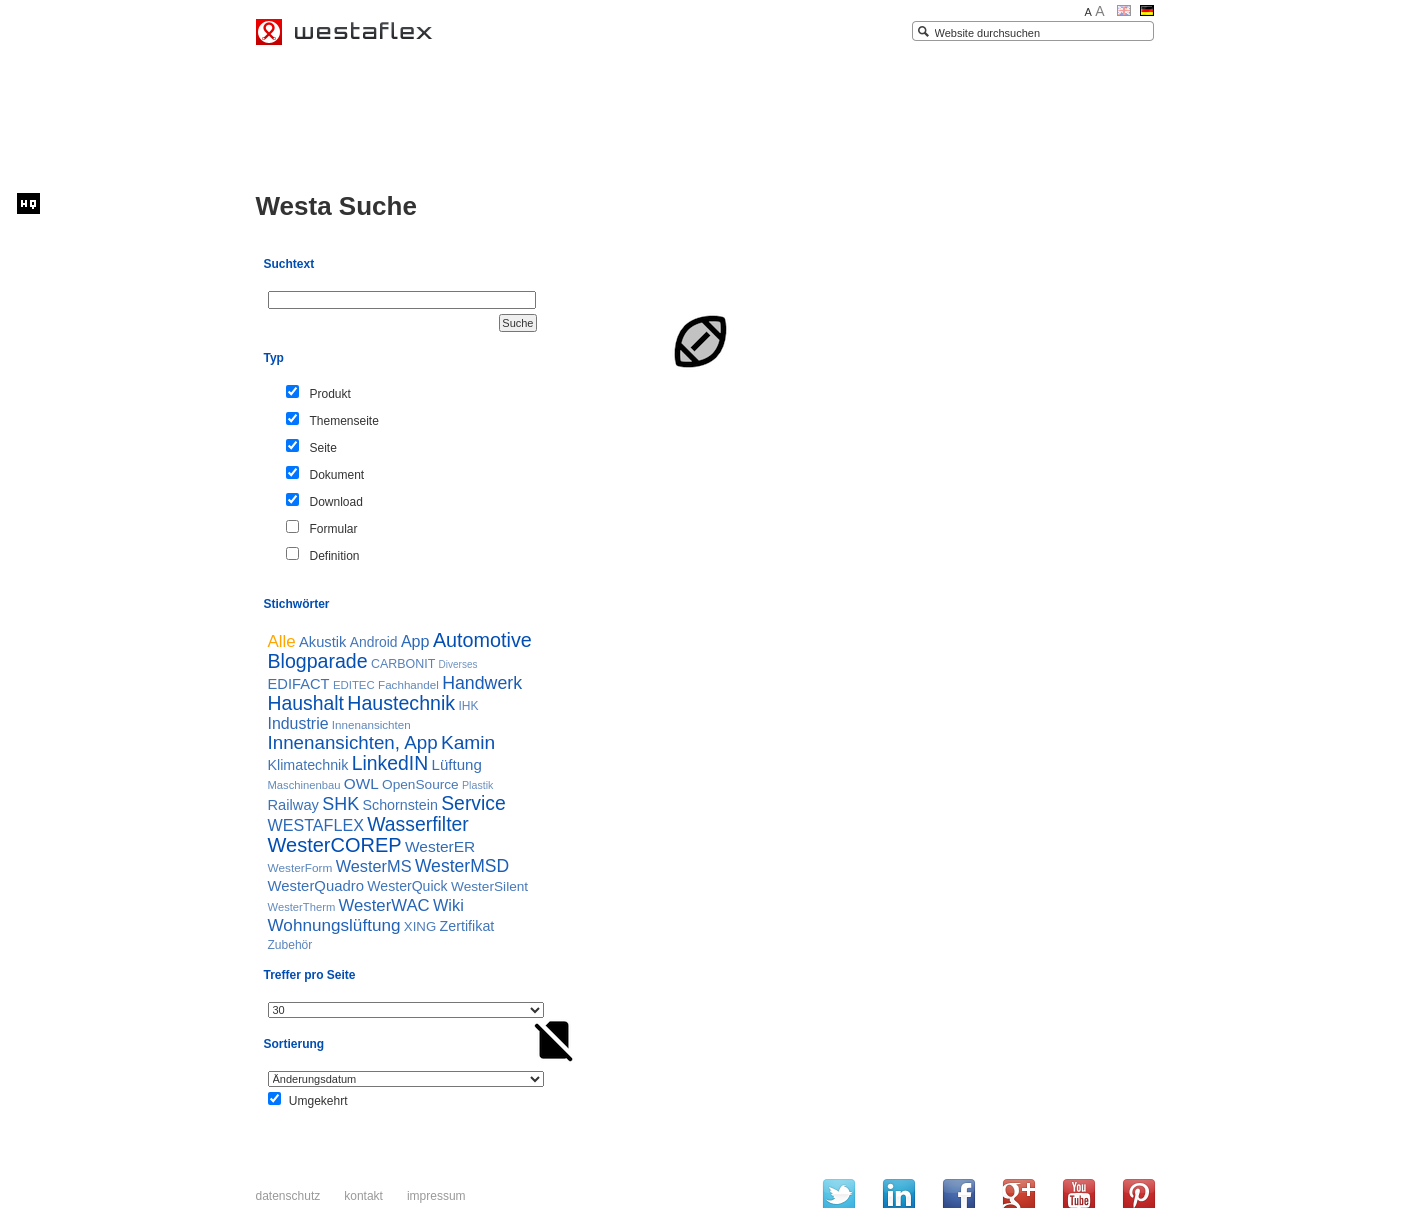 The height and width of the screenshot is (1208, 1411). Describe the element at coordinates (28, 203) in the screenshot. I see `switch to high quality playback` at that location.